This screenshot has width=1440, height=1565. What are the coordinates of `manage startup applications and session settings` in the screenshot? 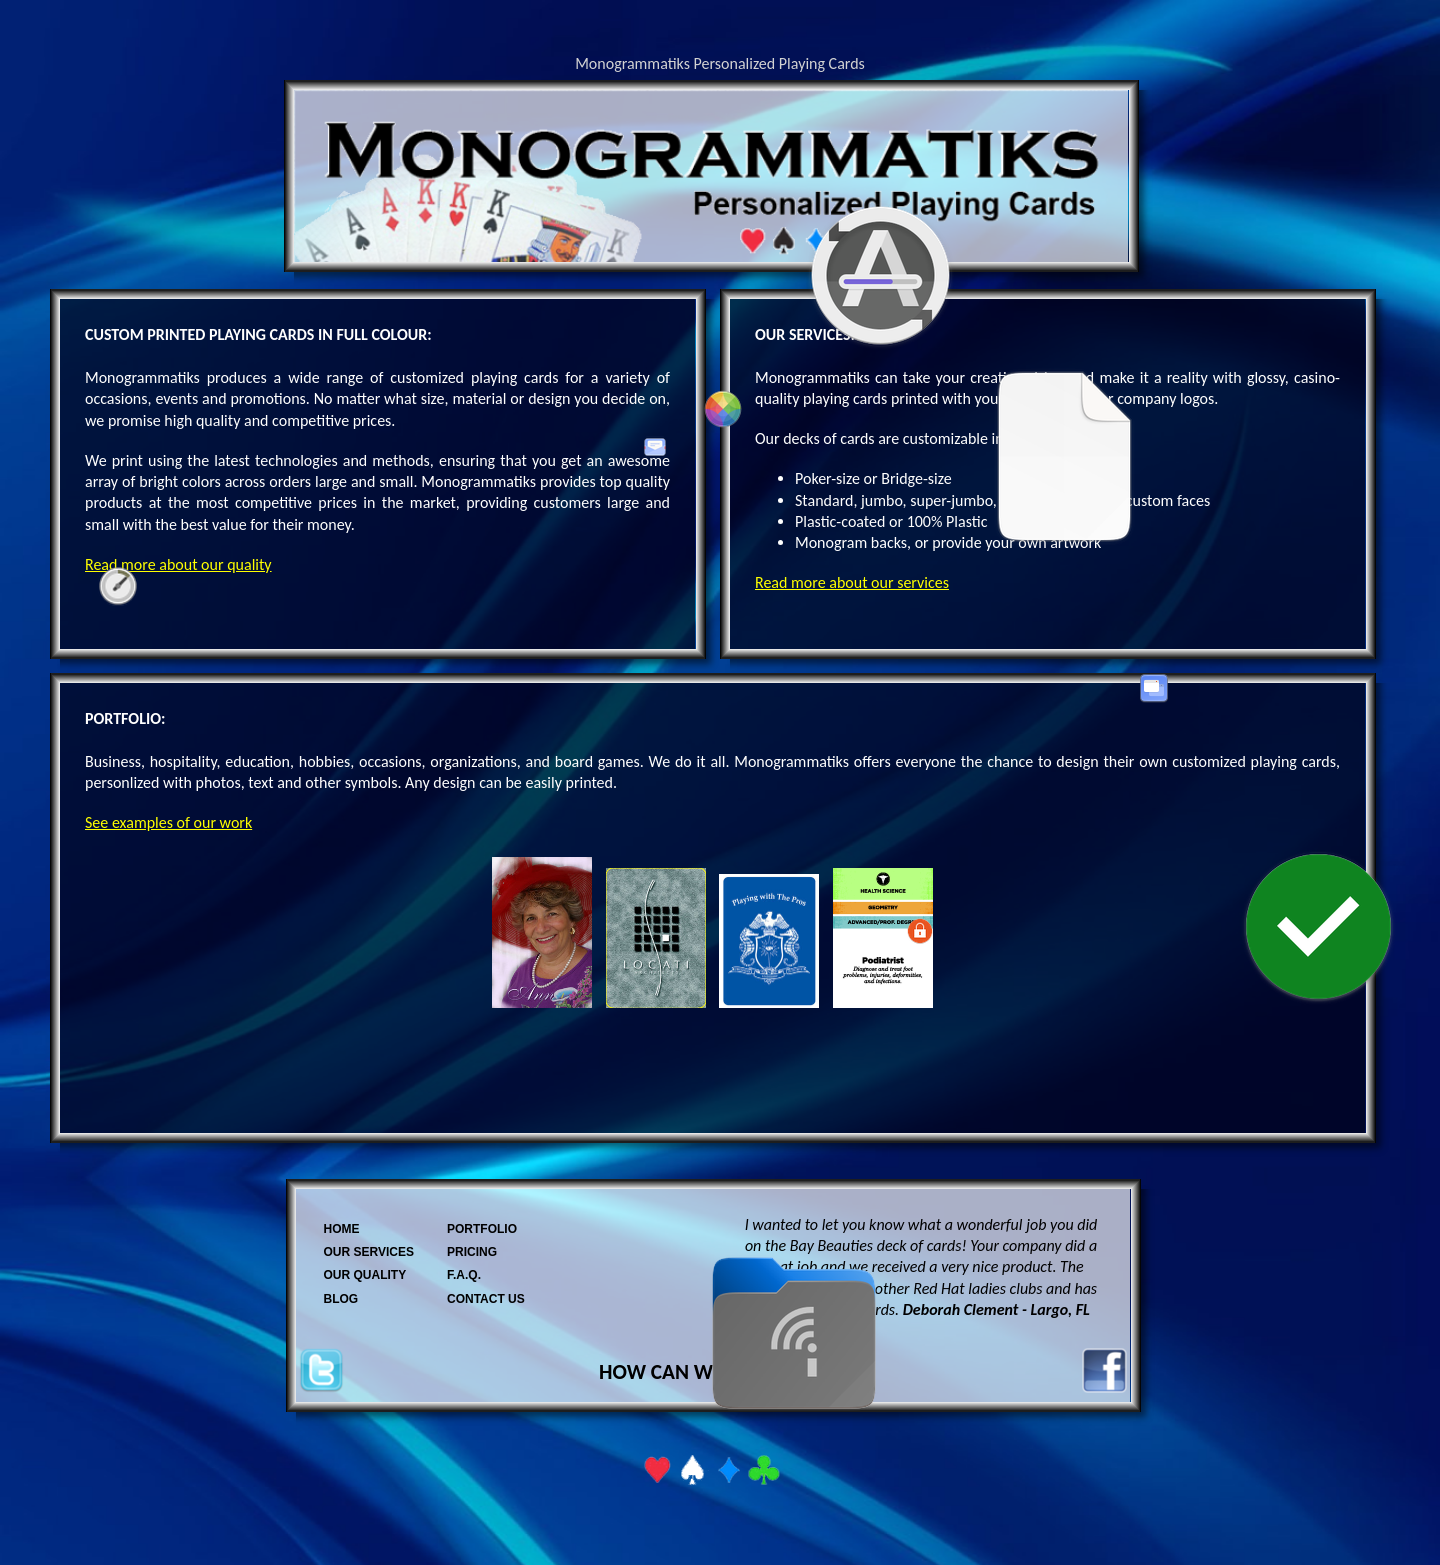 It's located at (1154, 688).